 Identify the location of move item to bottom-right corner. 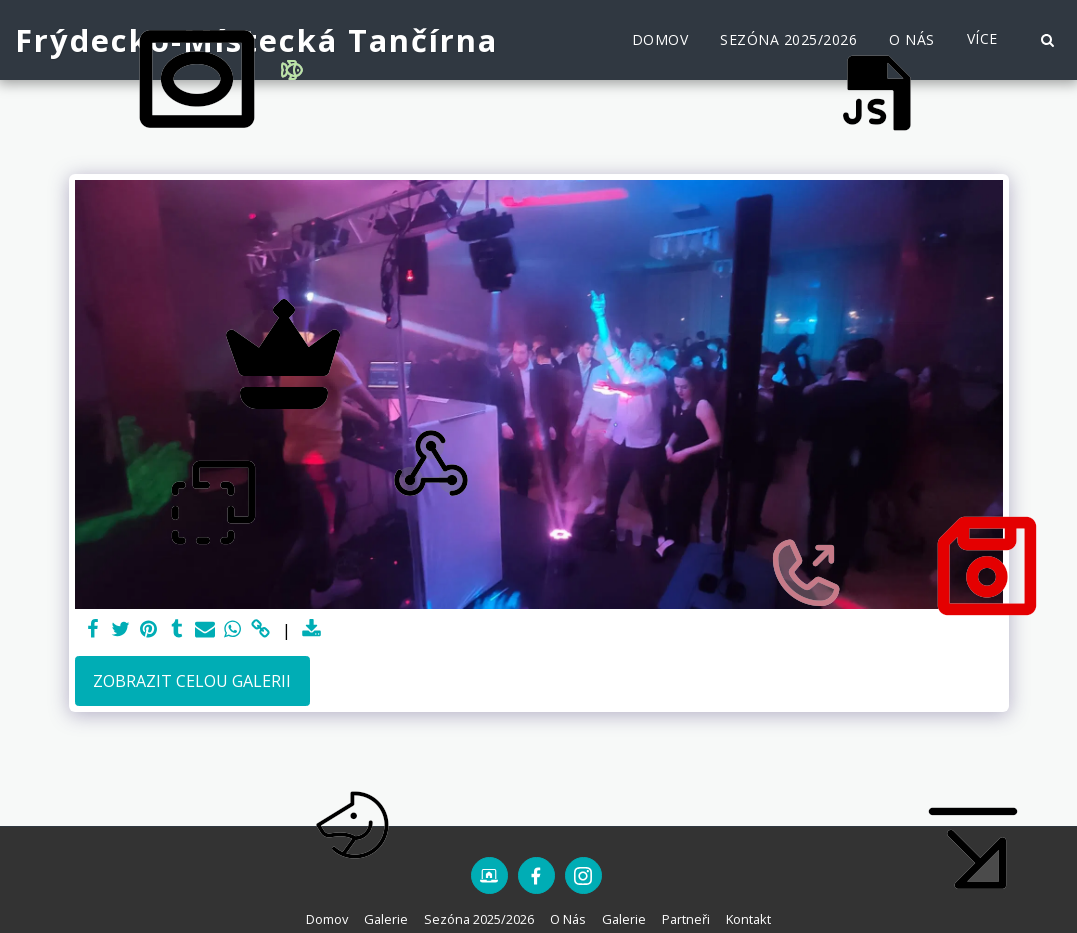
(973, 852).